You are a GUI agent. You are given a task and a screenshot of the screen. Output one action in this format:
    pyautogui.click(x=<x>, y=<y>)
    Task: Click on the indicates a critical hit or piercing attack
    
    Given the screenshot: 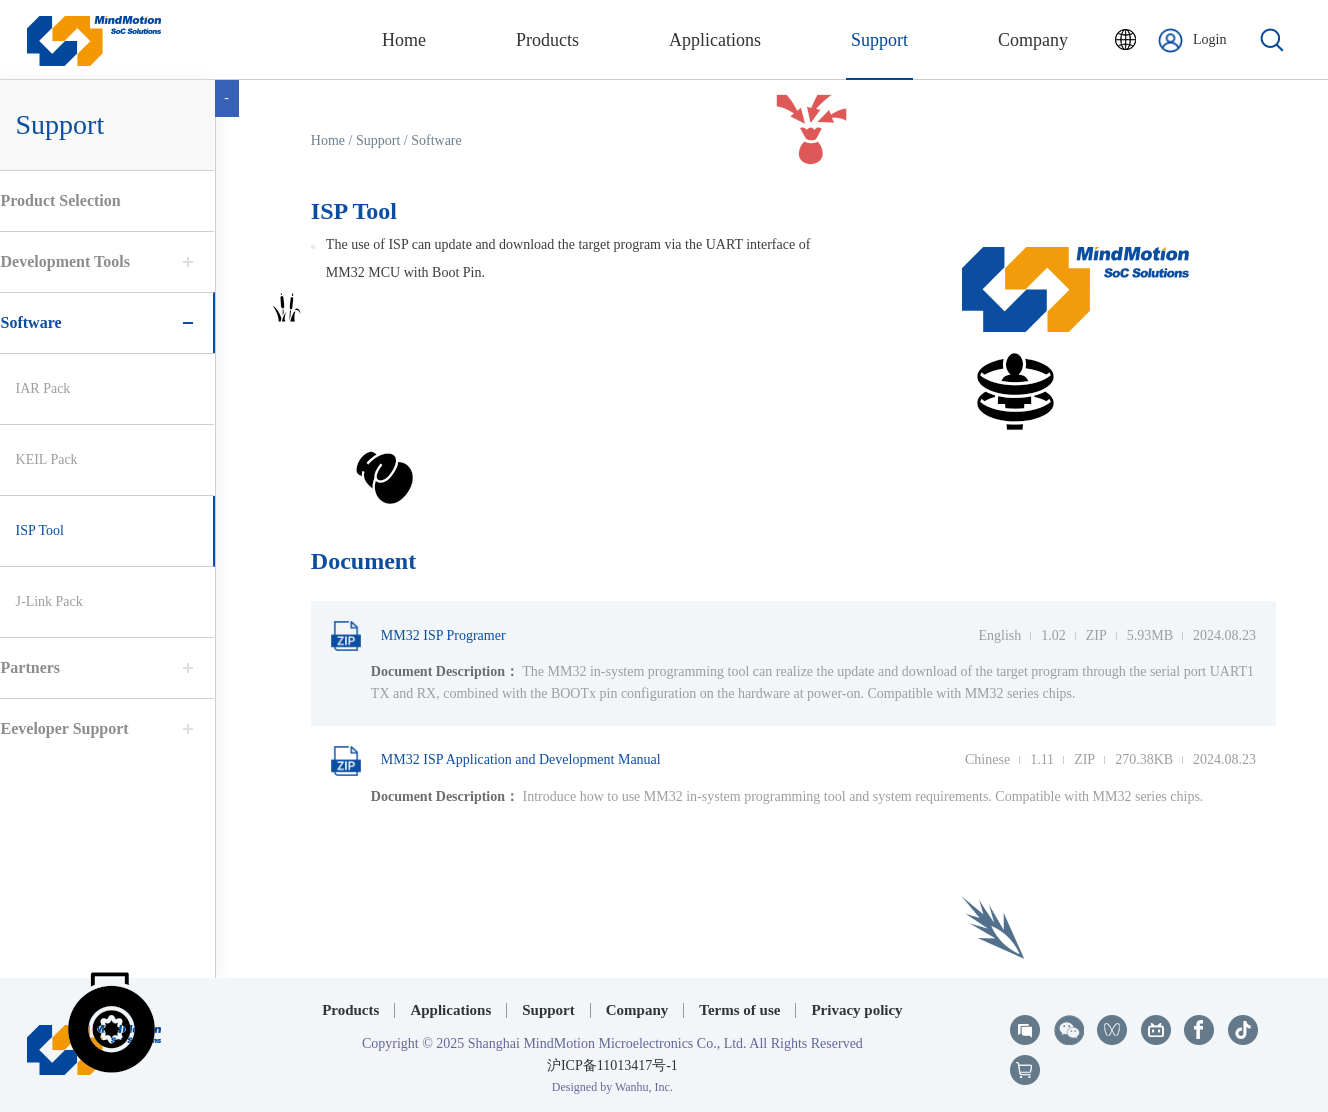 What is the action you would take?
    pyautogui.click(x=992, y=927)
    